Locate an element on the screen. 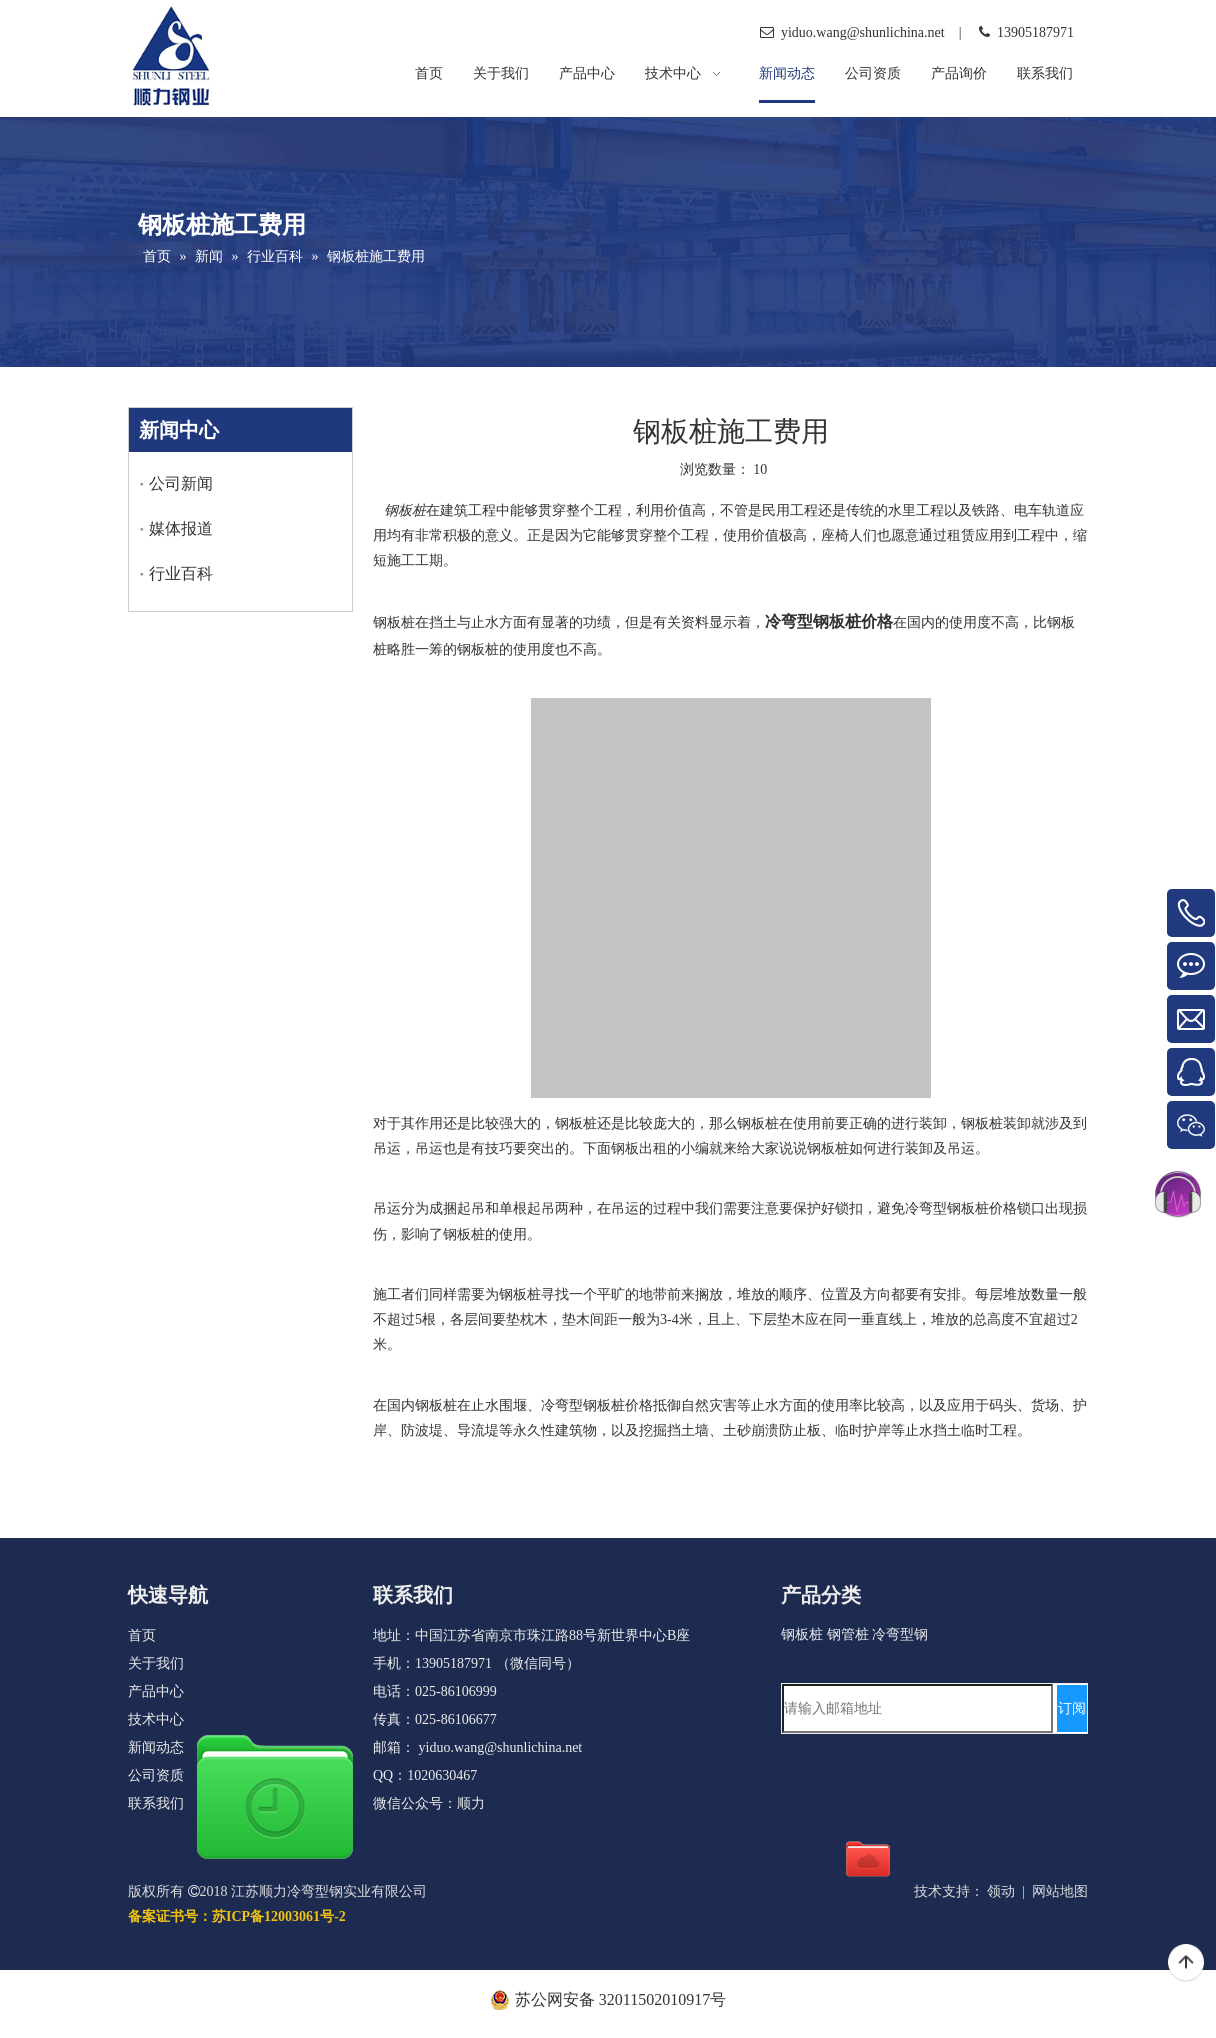  audio output device connected is located at coordinates (1178, 1194).